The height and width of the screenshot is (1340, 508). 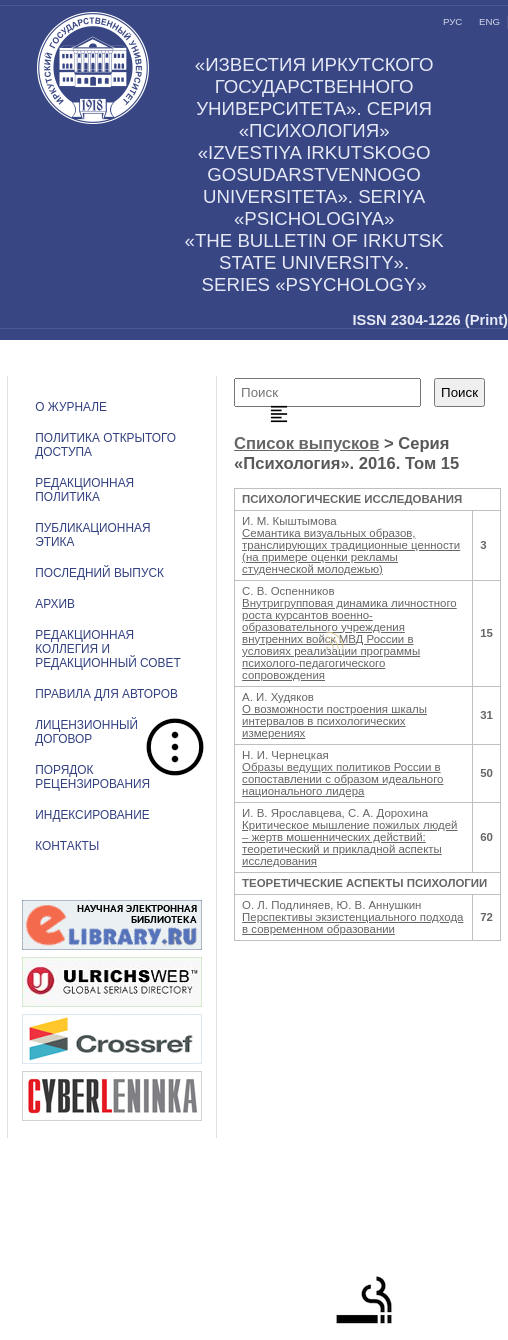 What do you see at coordinates (334, 641) in the screenshot?
I see `subscribe to RSS feed` at bounding box center [334, 641].